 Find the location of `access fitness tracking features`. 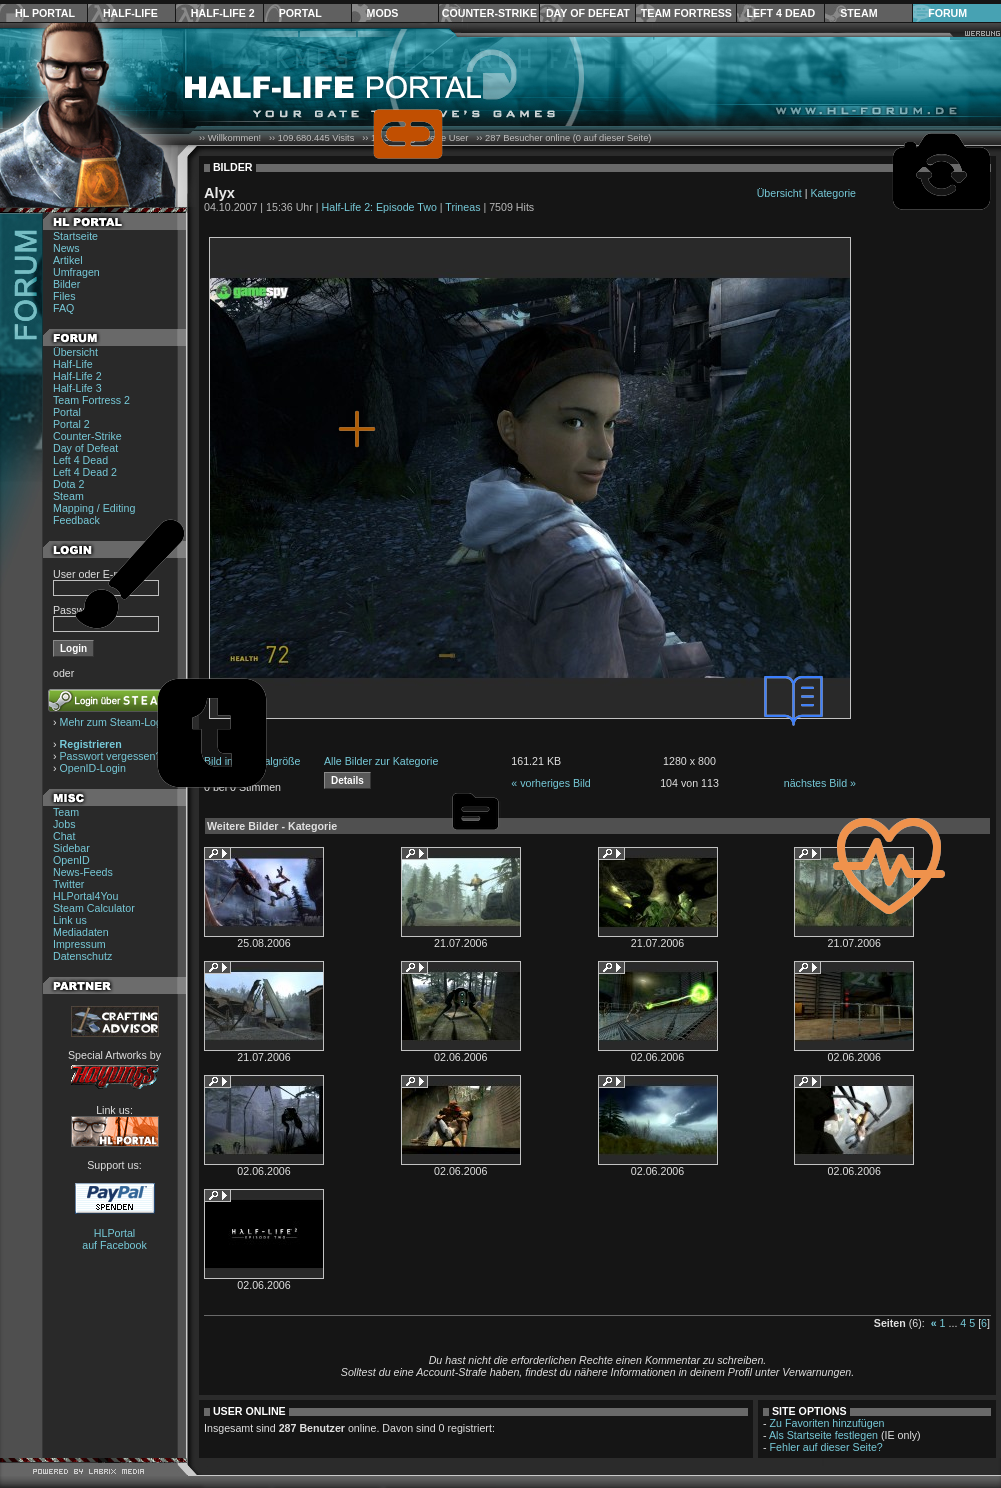

access fitness tracking features is located at coordinates (889, 866).